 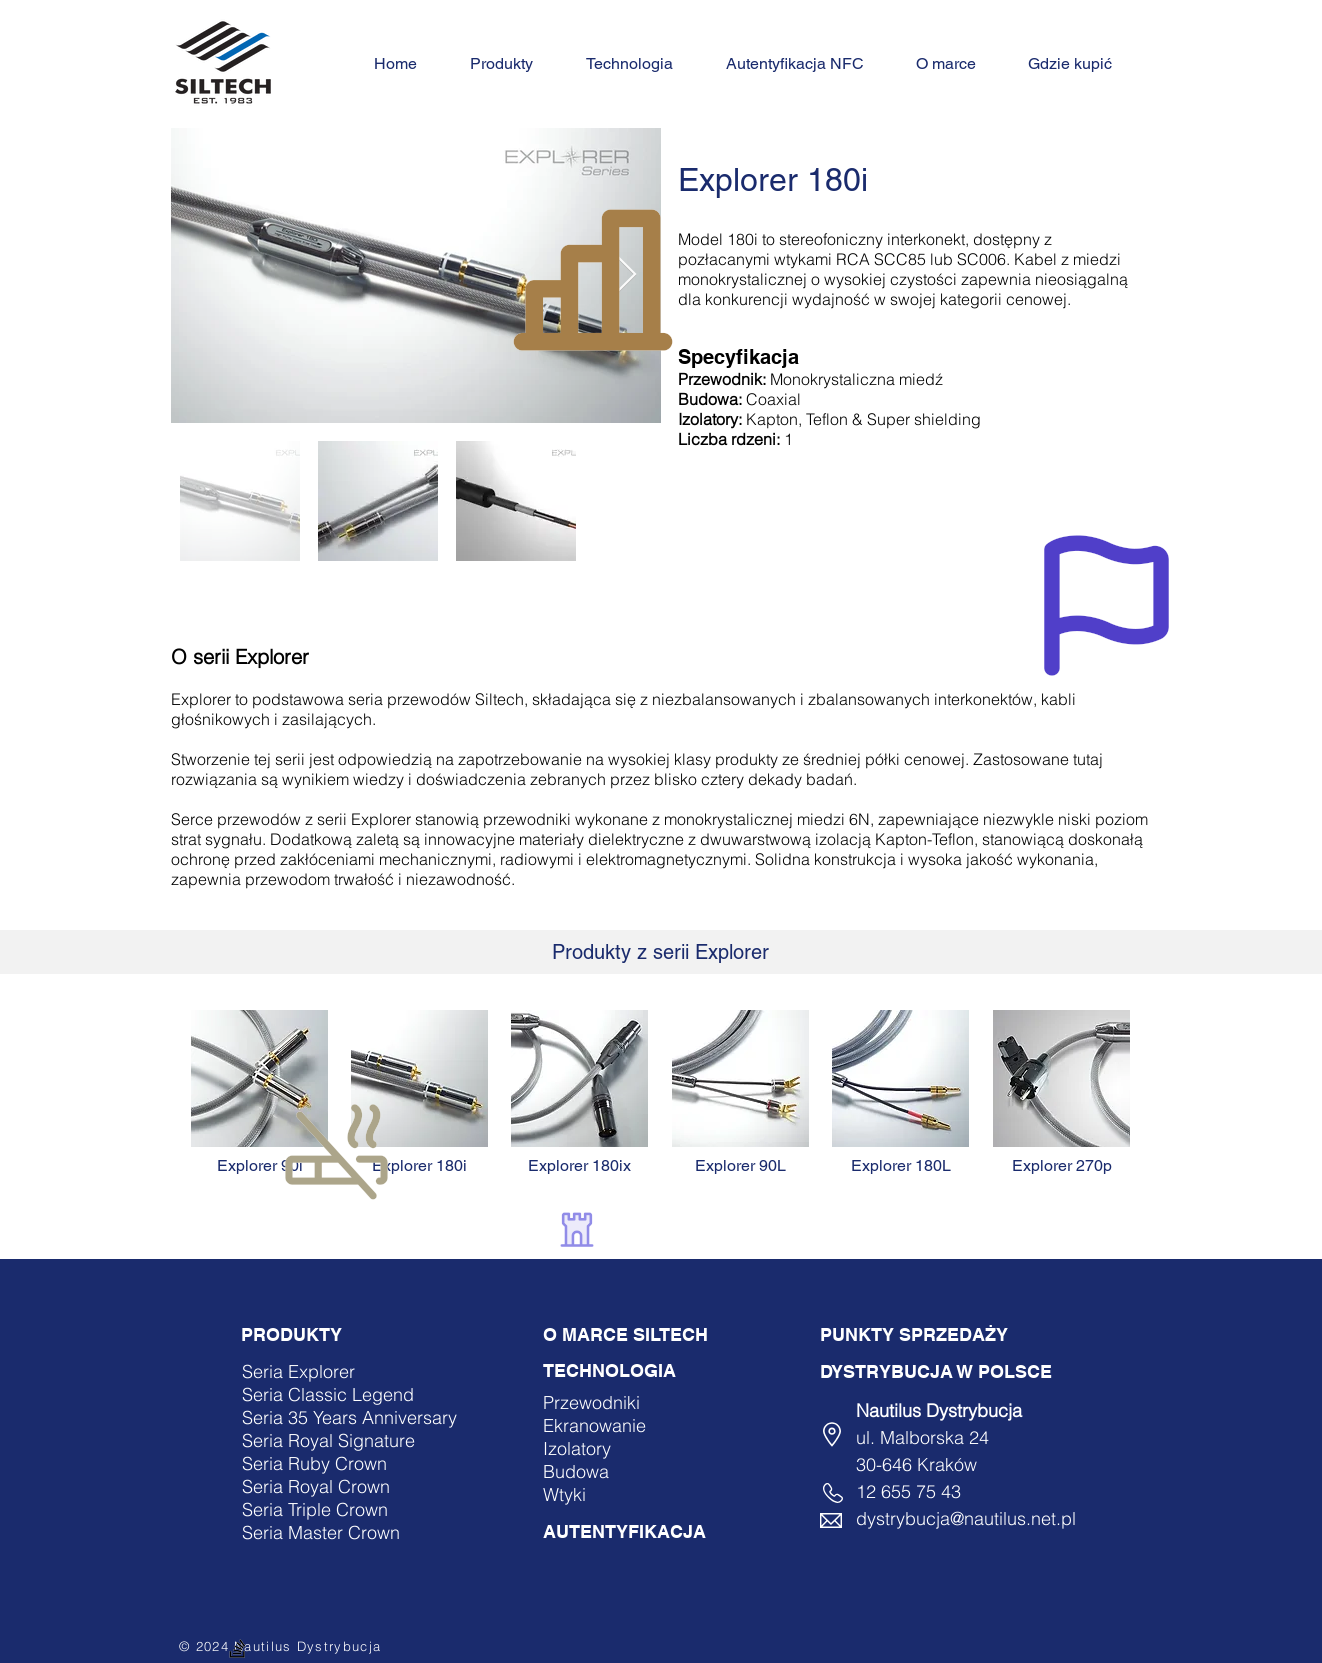 What do you see at coordinates (1106, 605) in the screenshot?
I see `flag or bookmark an item for later` at bounding box center [1106, 605].